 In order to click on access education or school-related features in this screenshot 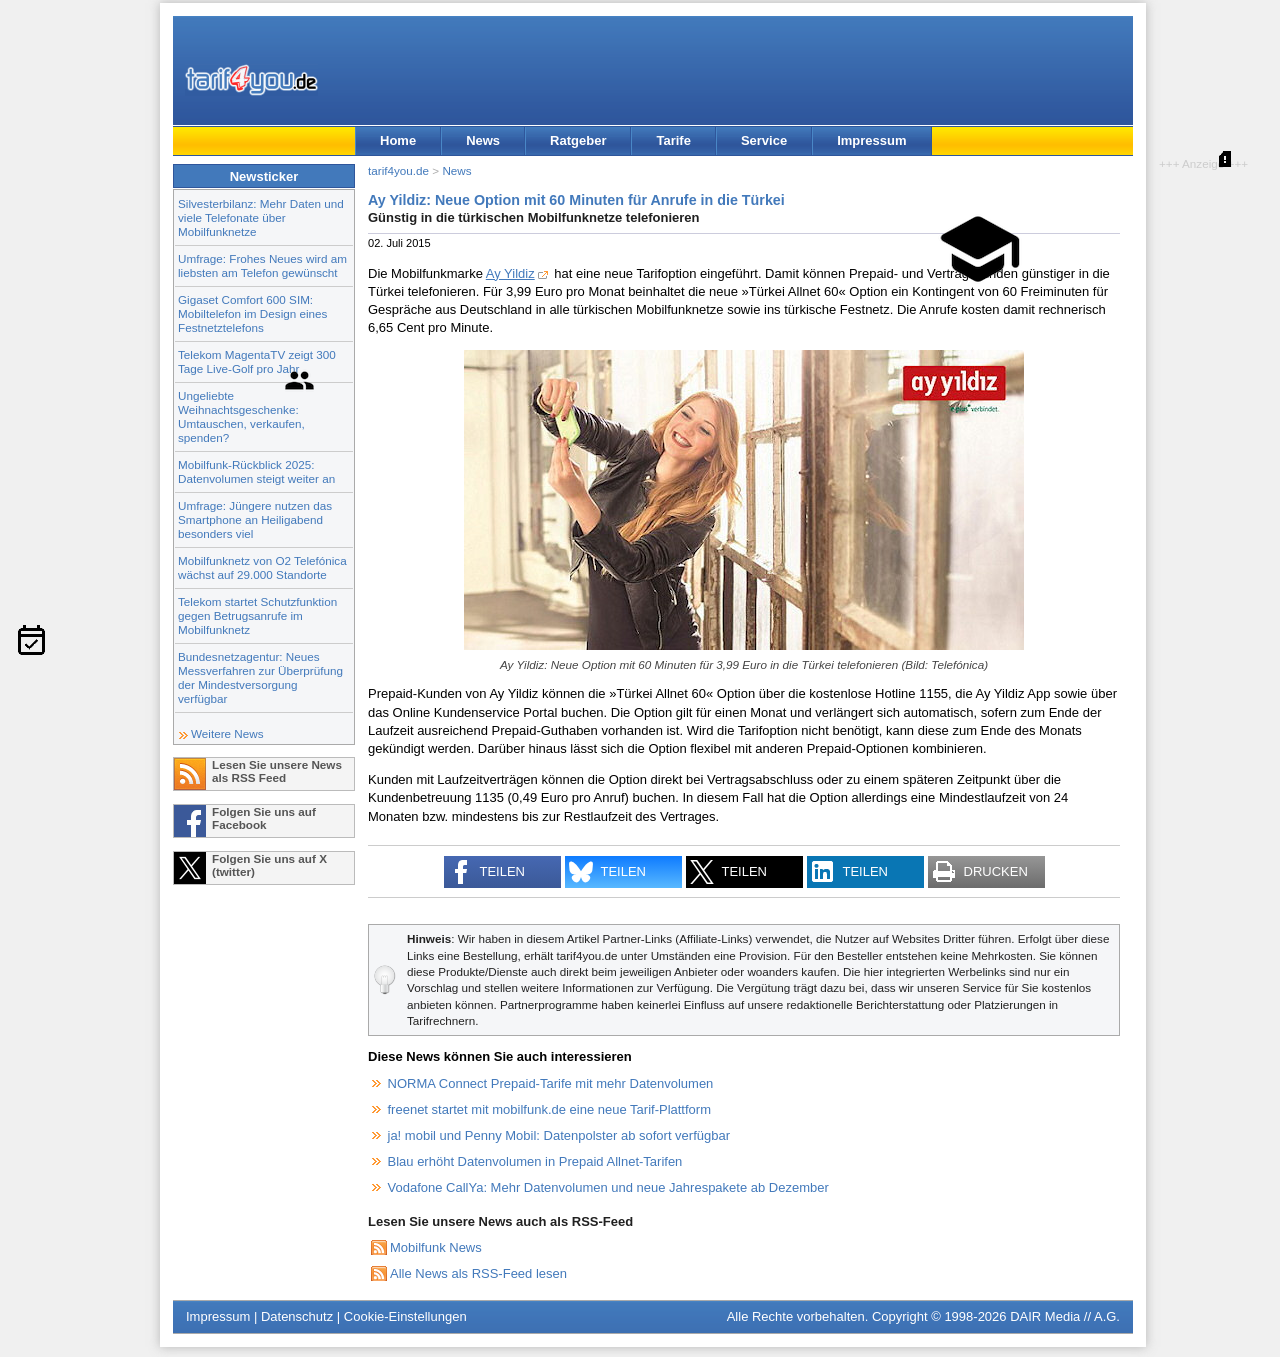, I will do `click(978, 249)`.